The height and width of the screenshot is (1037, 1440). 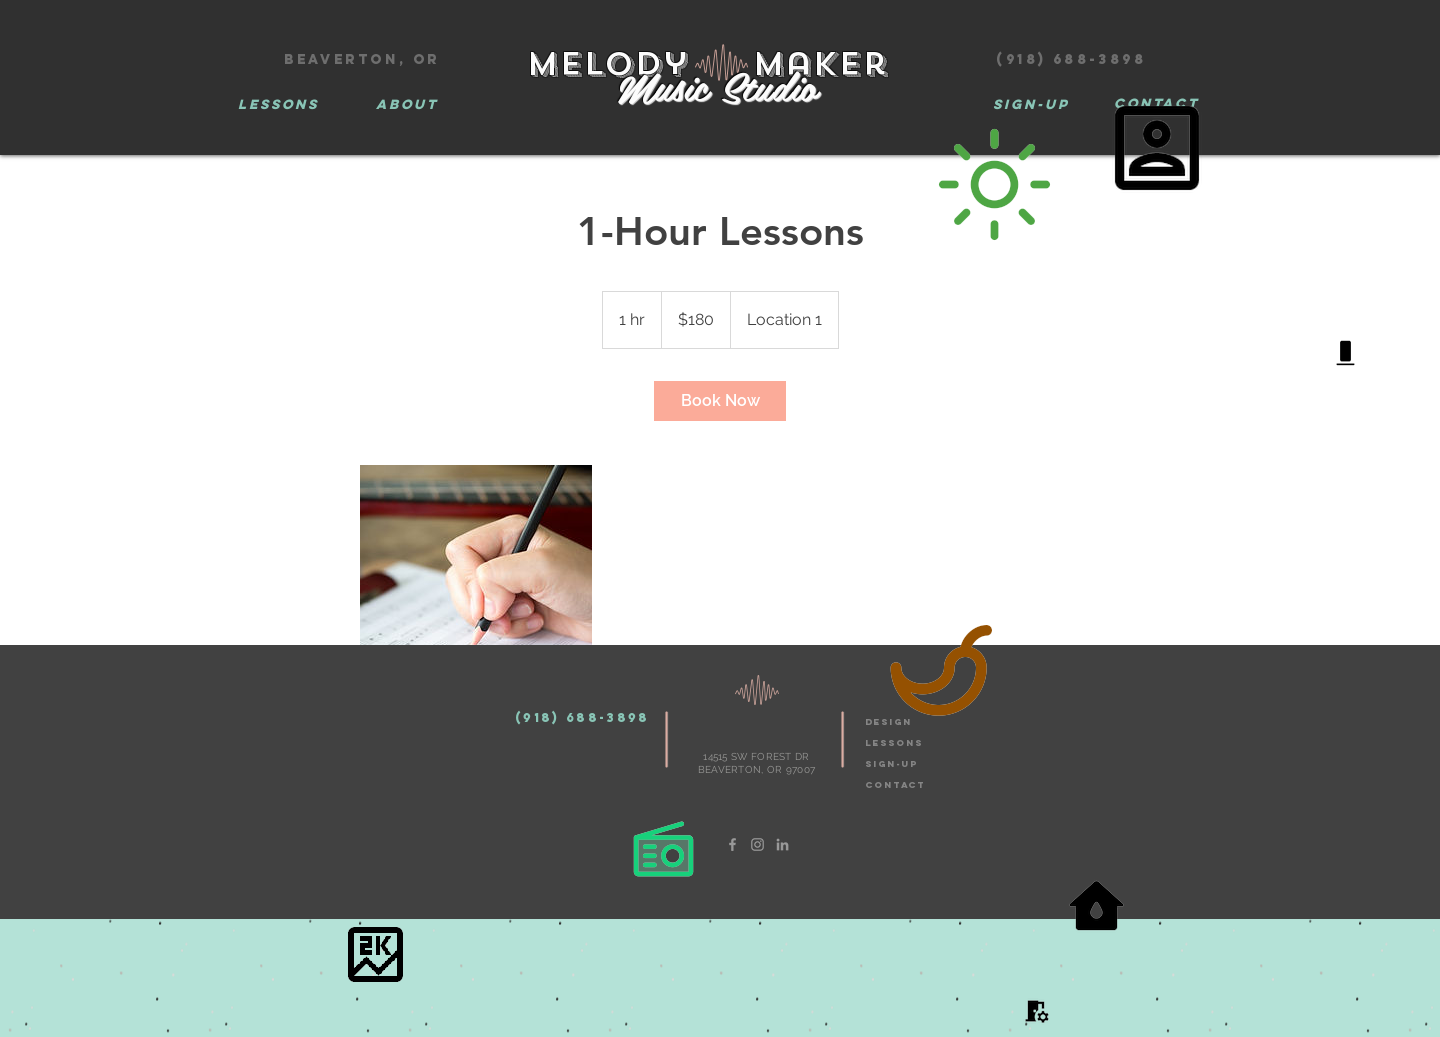 What do you see at coordinates (1345, 352) in the screenshot?
I see `align object to bottom edge` at bounding box center [1345, 352].